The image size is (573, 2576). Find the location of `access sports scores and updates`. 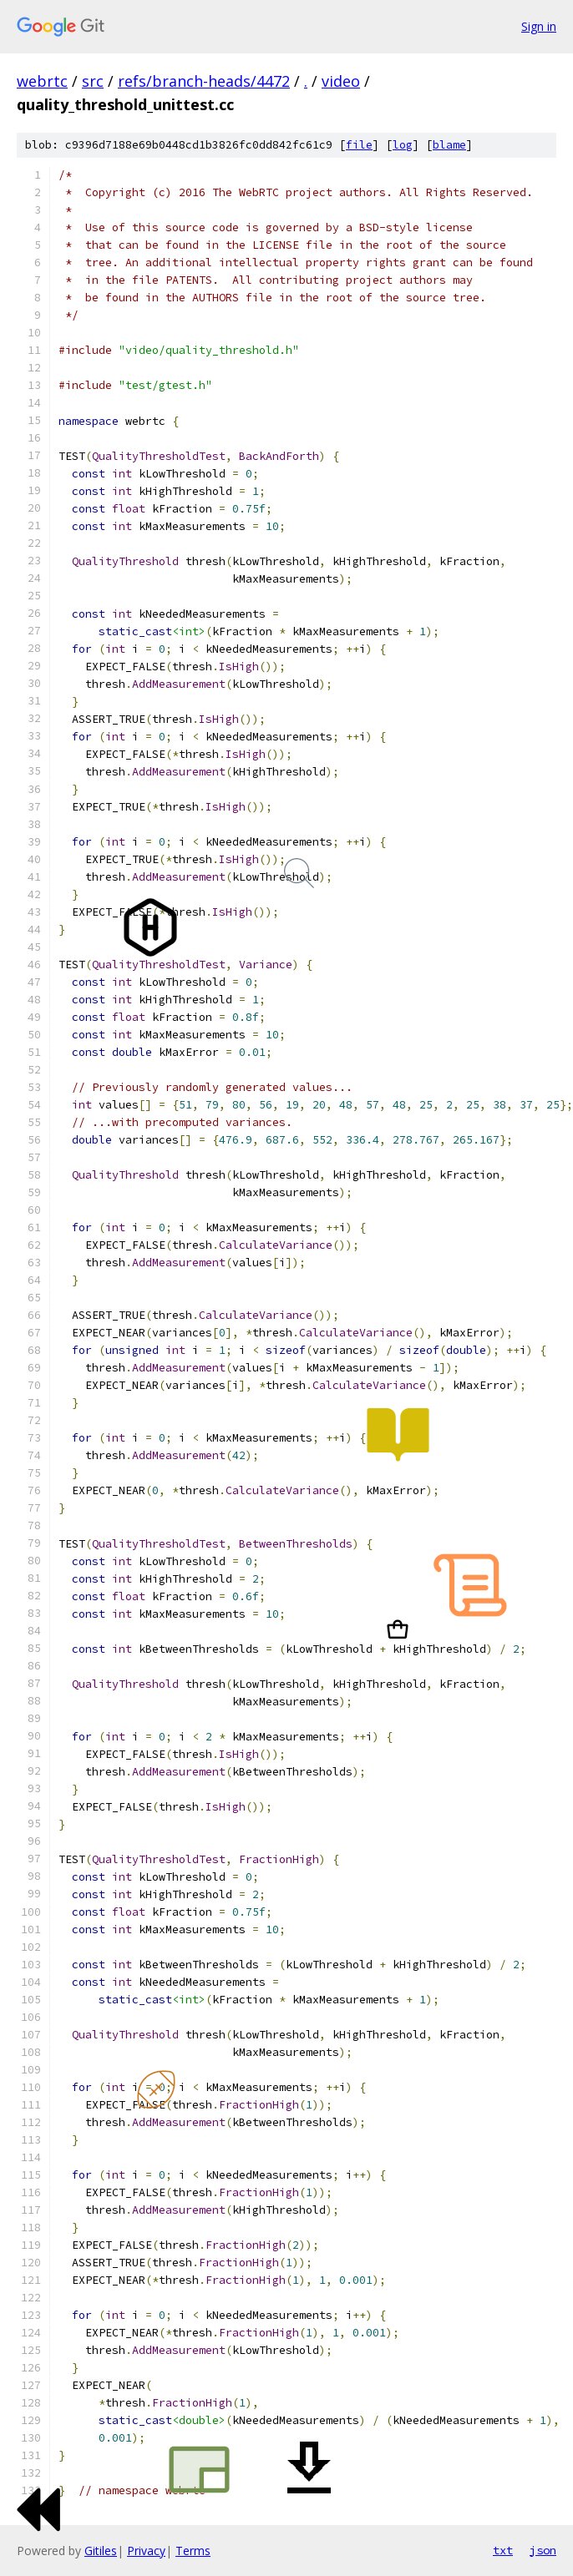

access sports scores and updates is located at coordinates (156, 2089).